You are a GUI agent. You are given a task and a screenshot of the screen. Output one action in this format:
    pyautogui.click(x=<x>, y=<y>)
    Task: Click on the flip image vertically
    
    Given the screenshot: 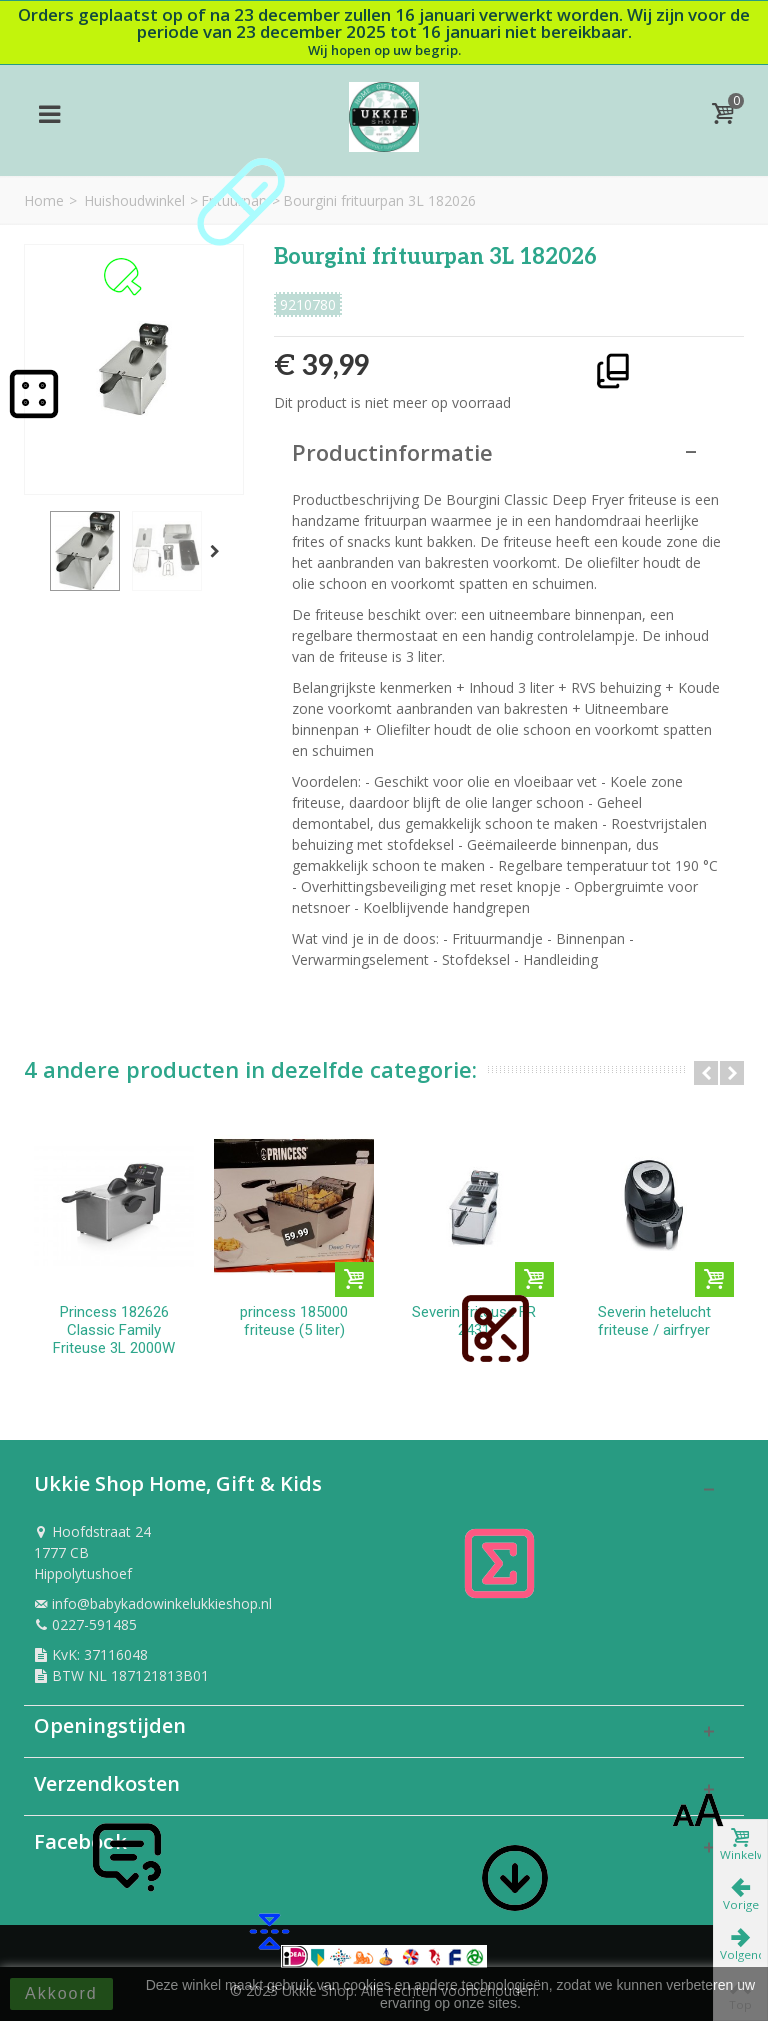 What is the action you would take?
    pyautogui.click(x=269, y=1931)
    